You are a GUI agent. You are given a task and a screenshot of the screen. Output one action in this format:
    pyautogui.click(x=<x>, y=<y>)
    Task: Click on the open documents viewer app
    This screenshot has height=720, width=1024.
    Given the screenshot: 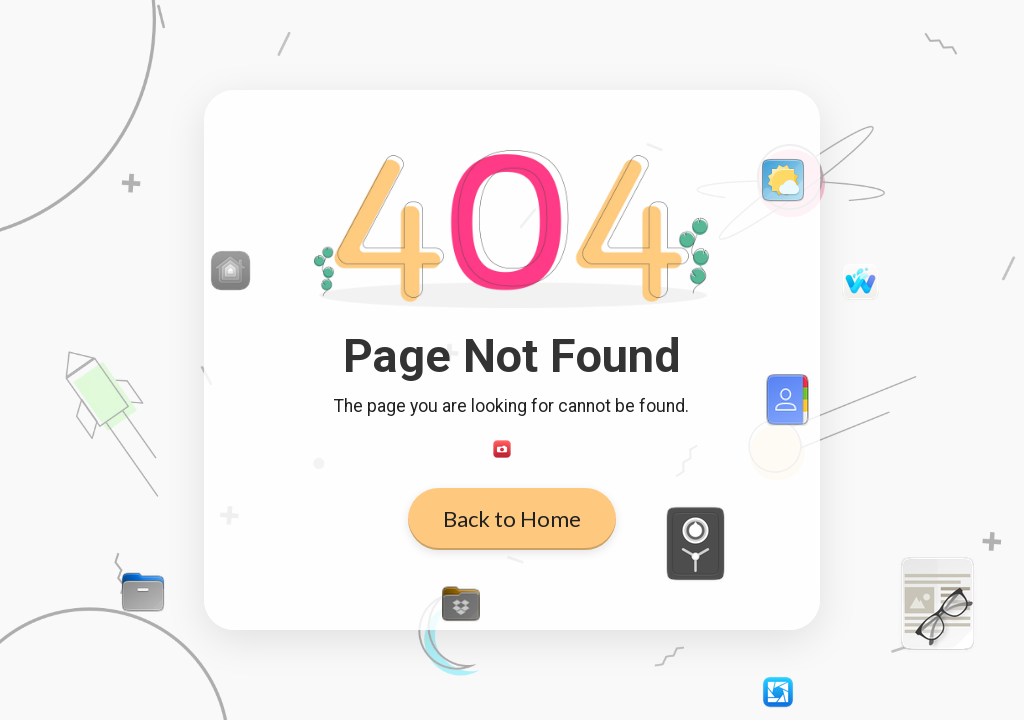 What is the action you would take?
    pyautogui.click(x=937, y=603)
    